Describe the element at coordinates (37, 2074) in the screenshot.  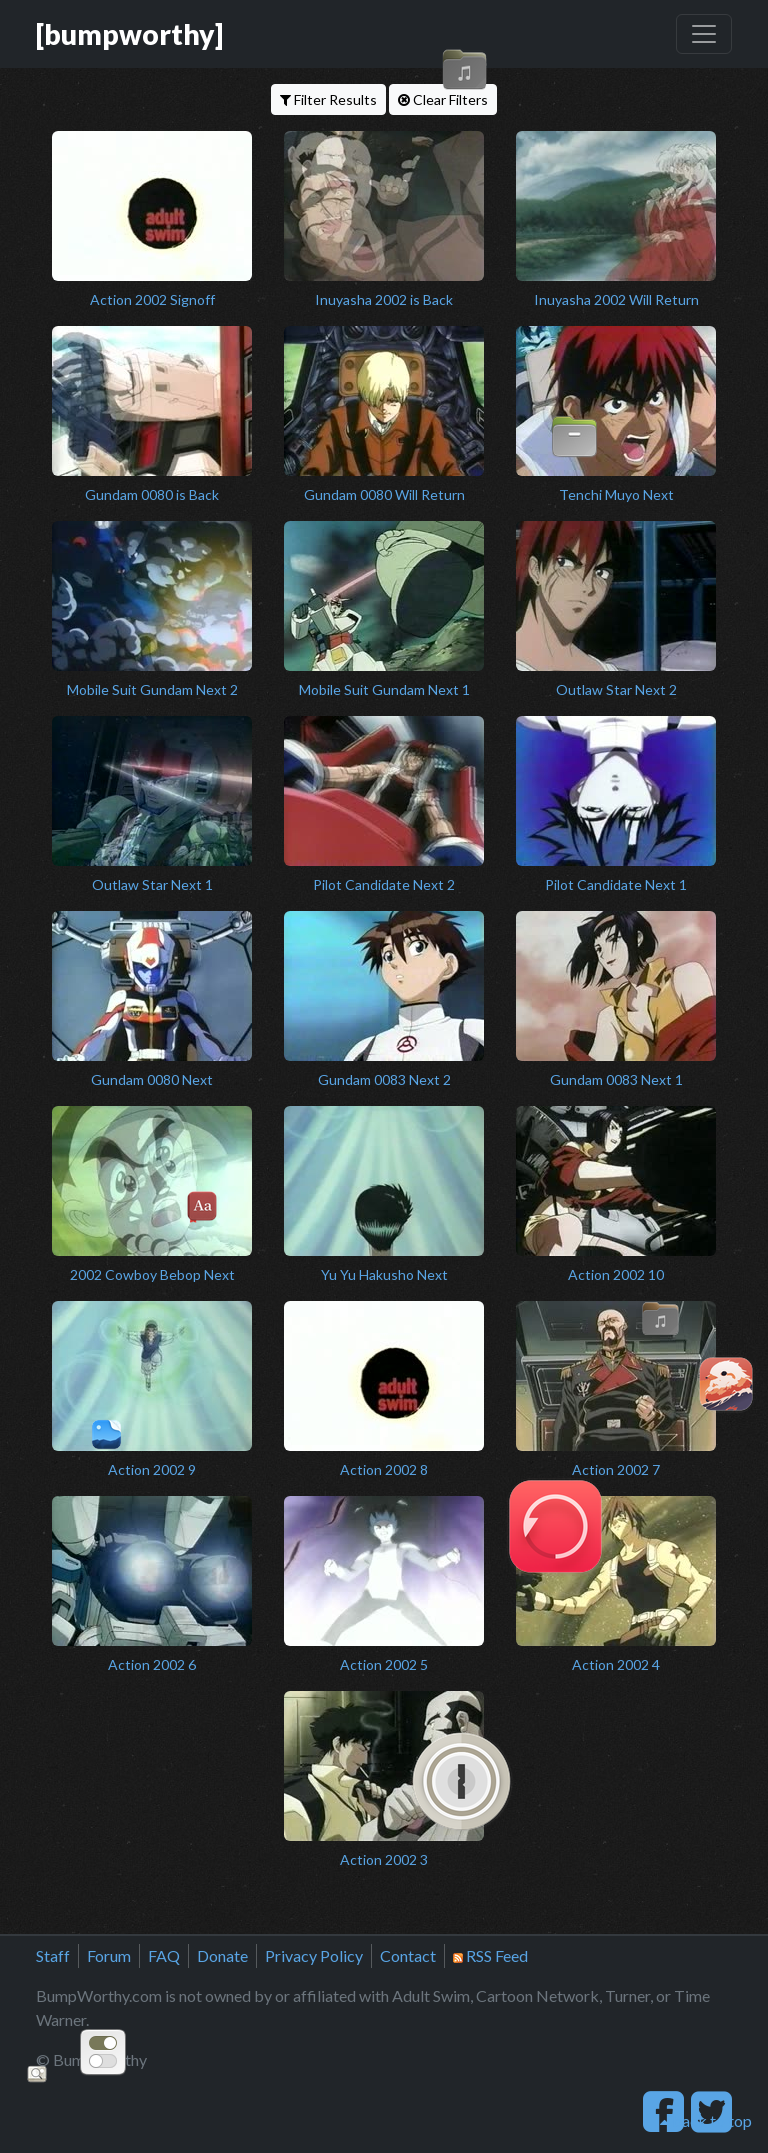
I see `open eye of gnome image viewer` at that location.